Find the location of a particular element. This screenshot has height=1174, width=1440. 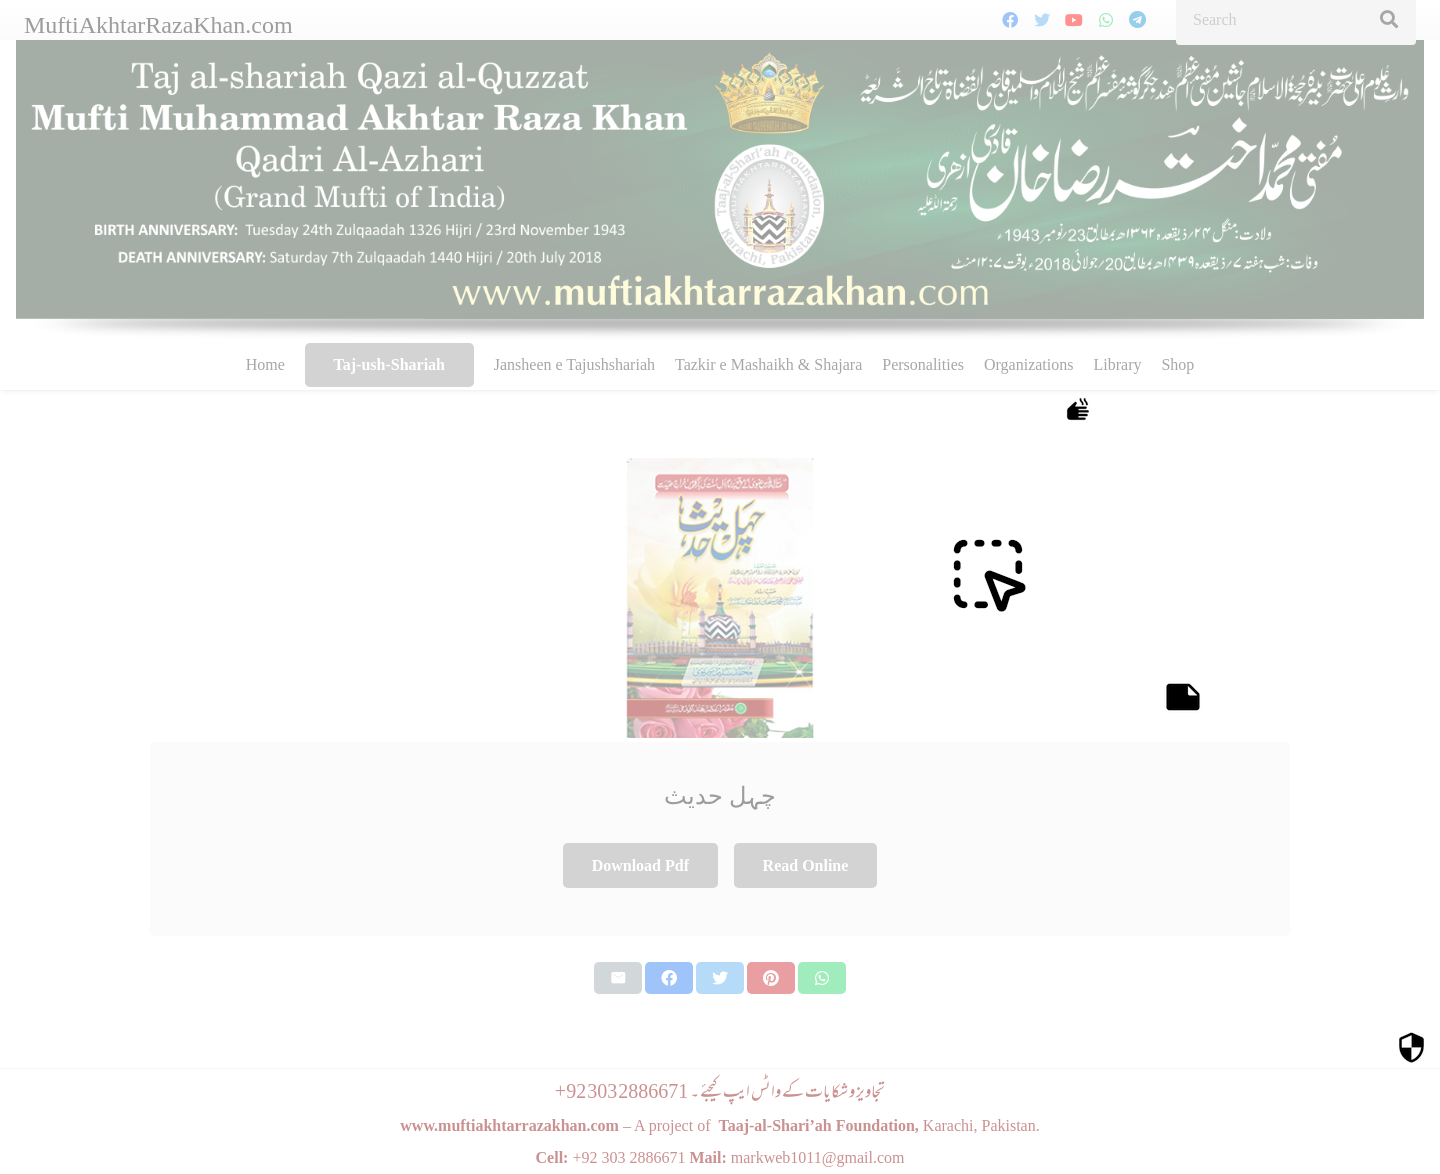

access security settings is located at coordinates (1411, 1047).